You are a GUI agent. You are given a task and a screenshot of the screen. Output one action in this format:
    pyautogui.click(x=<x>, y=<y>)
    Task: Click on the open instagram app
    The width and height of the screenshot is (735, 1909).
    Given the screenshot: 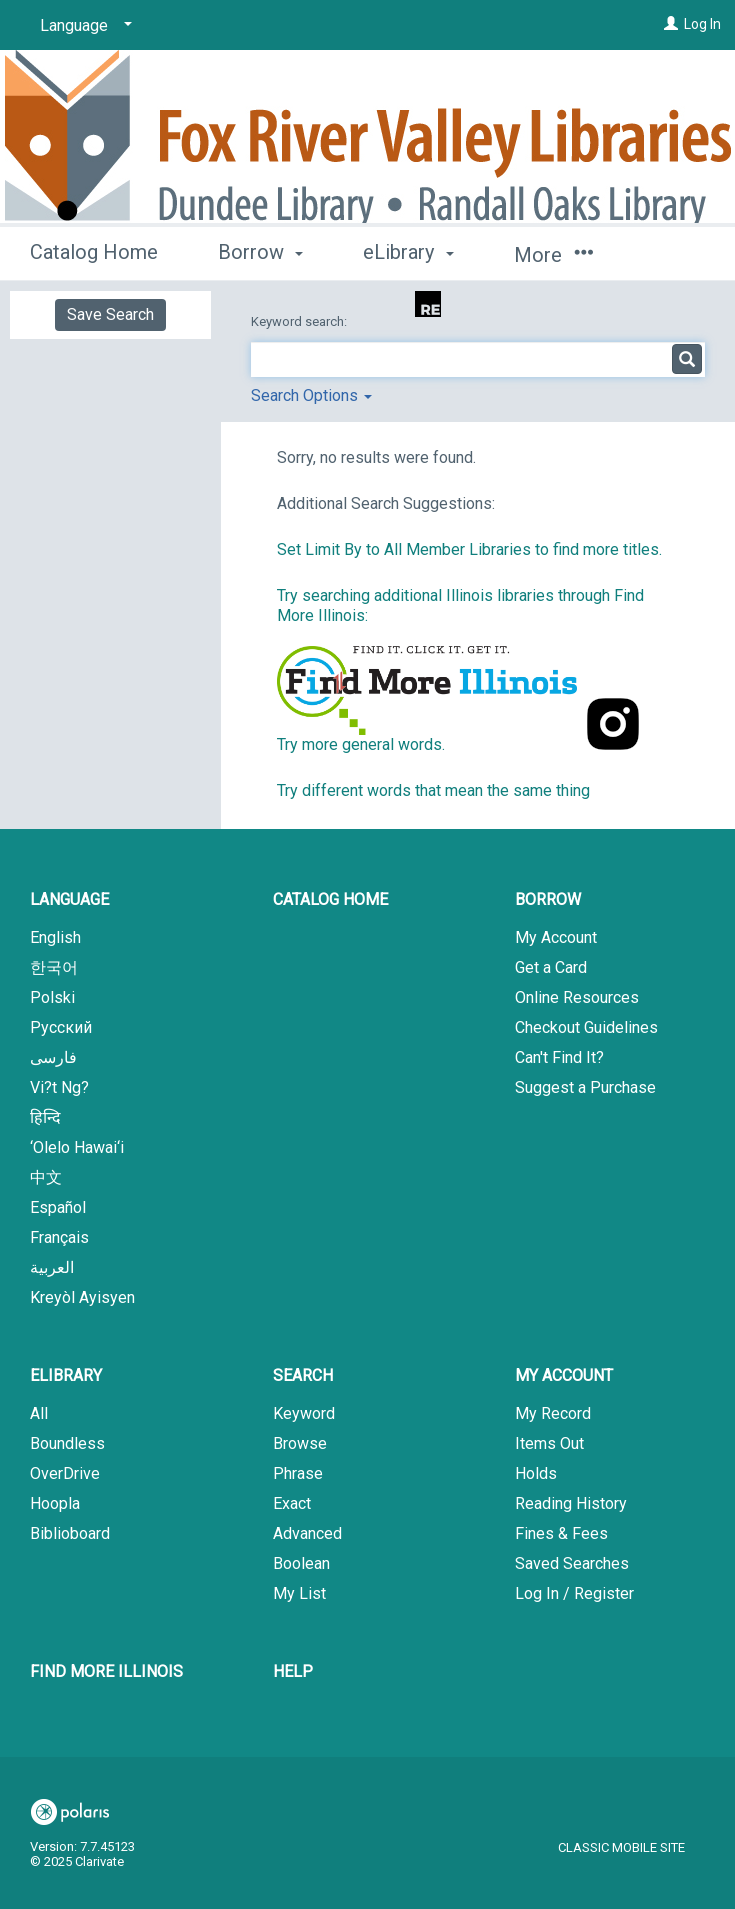 What is the action you would take?
    pyautogui.click(x=613, y=724)
    